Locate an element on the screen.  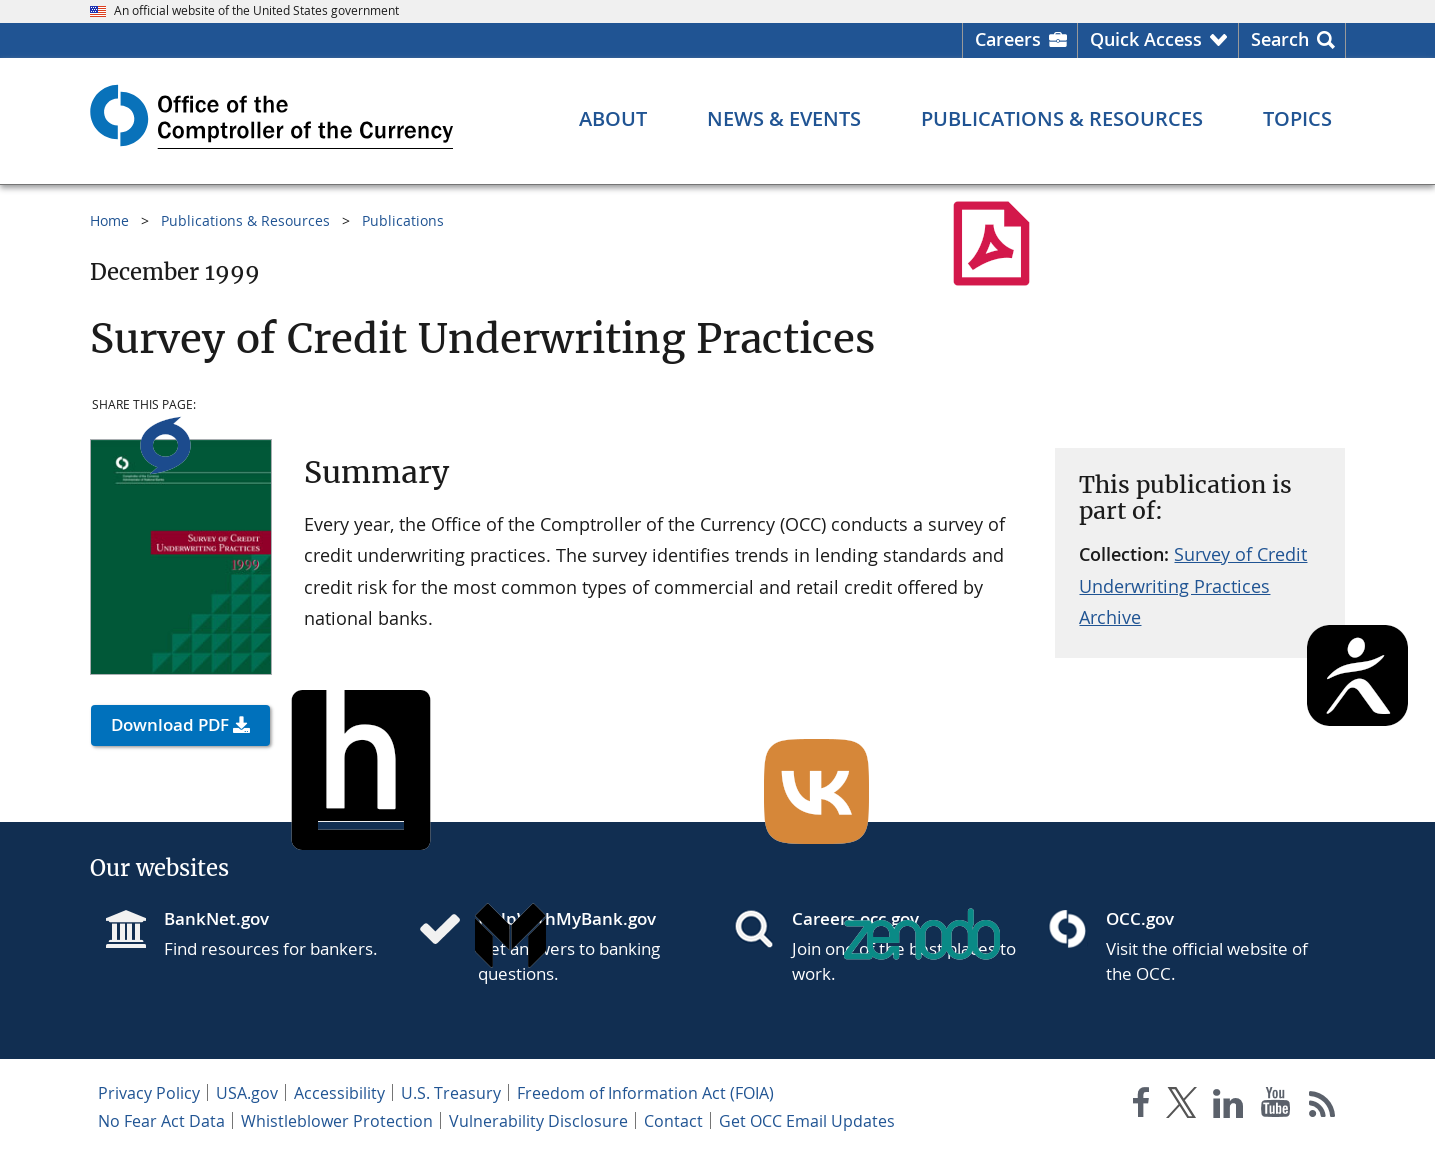
visit hackerearth coding platform is located at coordinates (361, 770).